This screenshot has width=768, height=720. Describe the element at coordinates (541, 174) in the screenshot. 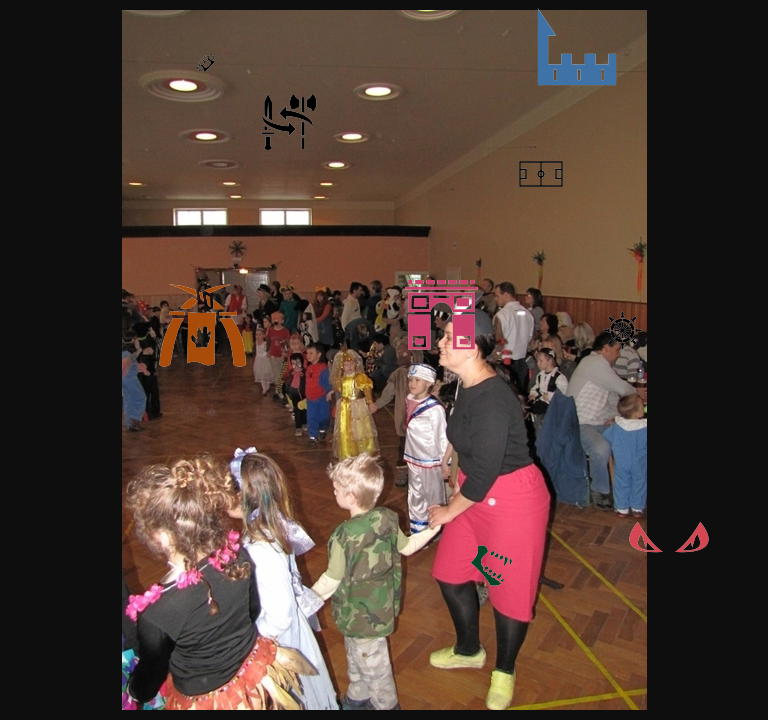

I see `view soccer field or pitch layout` at that location.